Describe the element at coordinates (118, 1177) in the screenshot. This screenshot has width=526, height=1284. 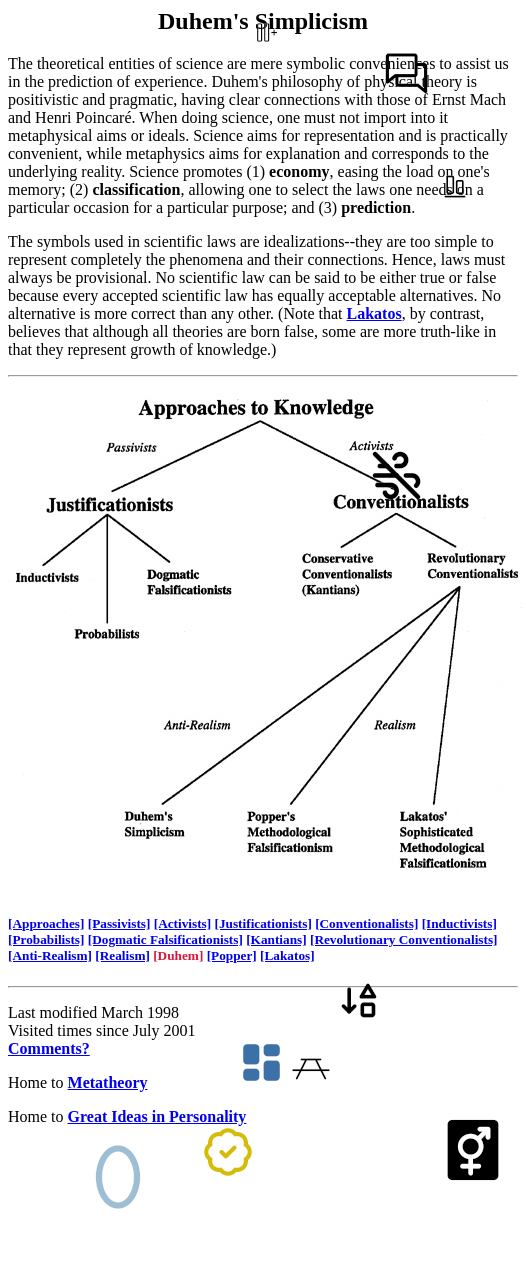
I see `draw or insert an oval shape` at that location.